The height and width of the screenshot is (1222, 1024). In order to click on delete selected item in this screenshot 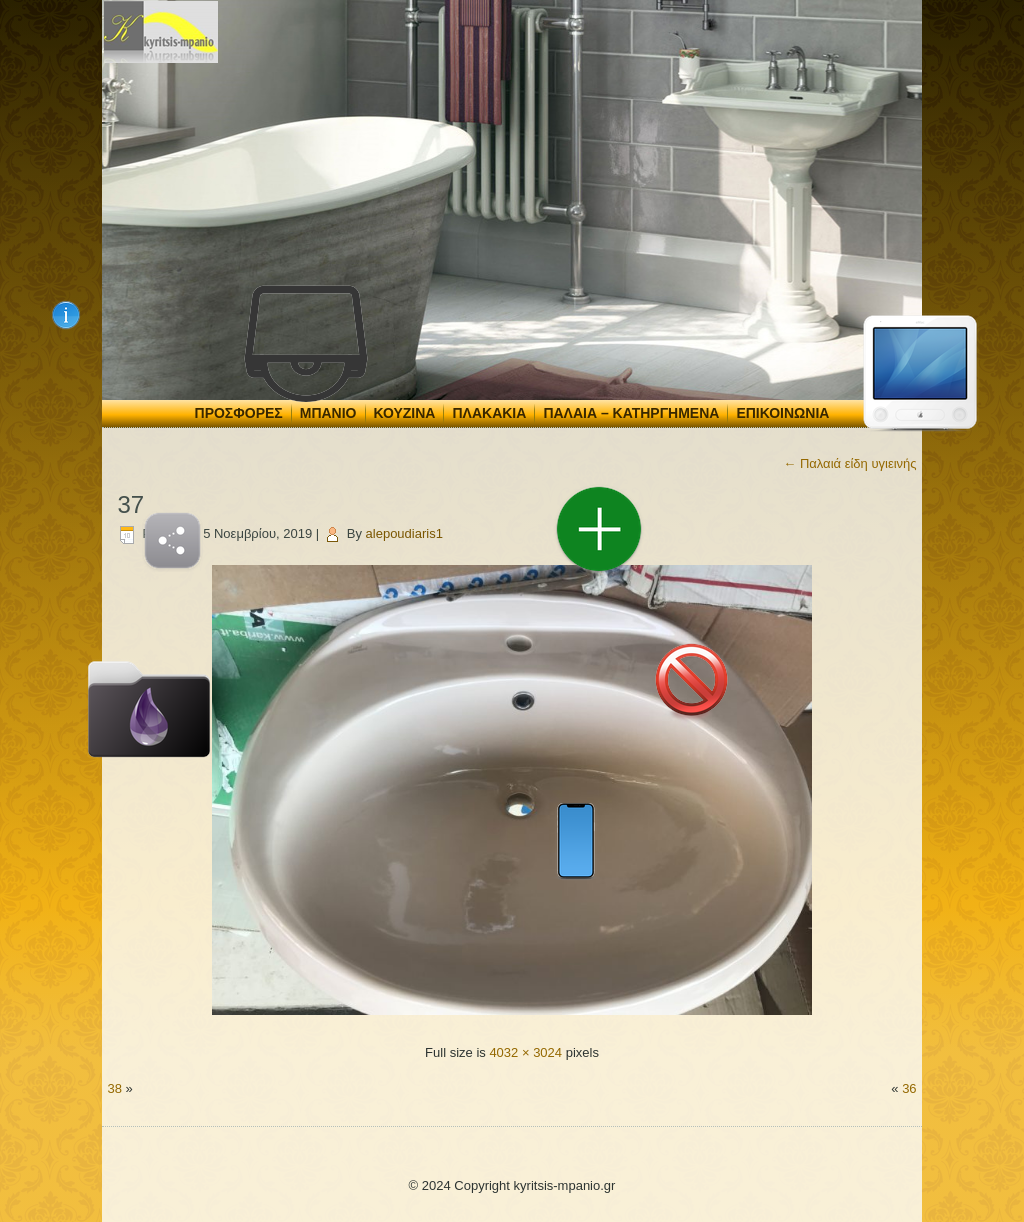, I will do `click(690, 675)`.